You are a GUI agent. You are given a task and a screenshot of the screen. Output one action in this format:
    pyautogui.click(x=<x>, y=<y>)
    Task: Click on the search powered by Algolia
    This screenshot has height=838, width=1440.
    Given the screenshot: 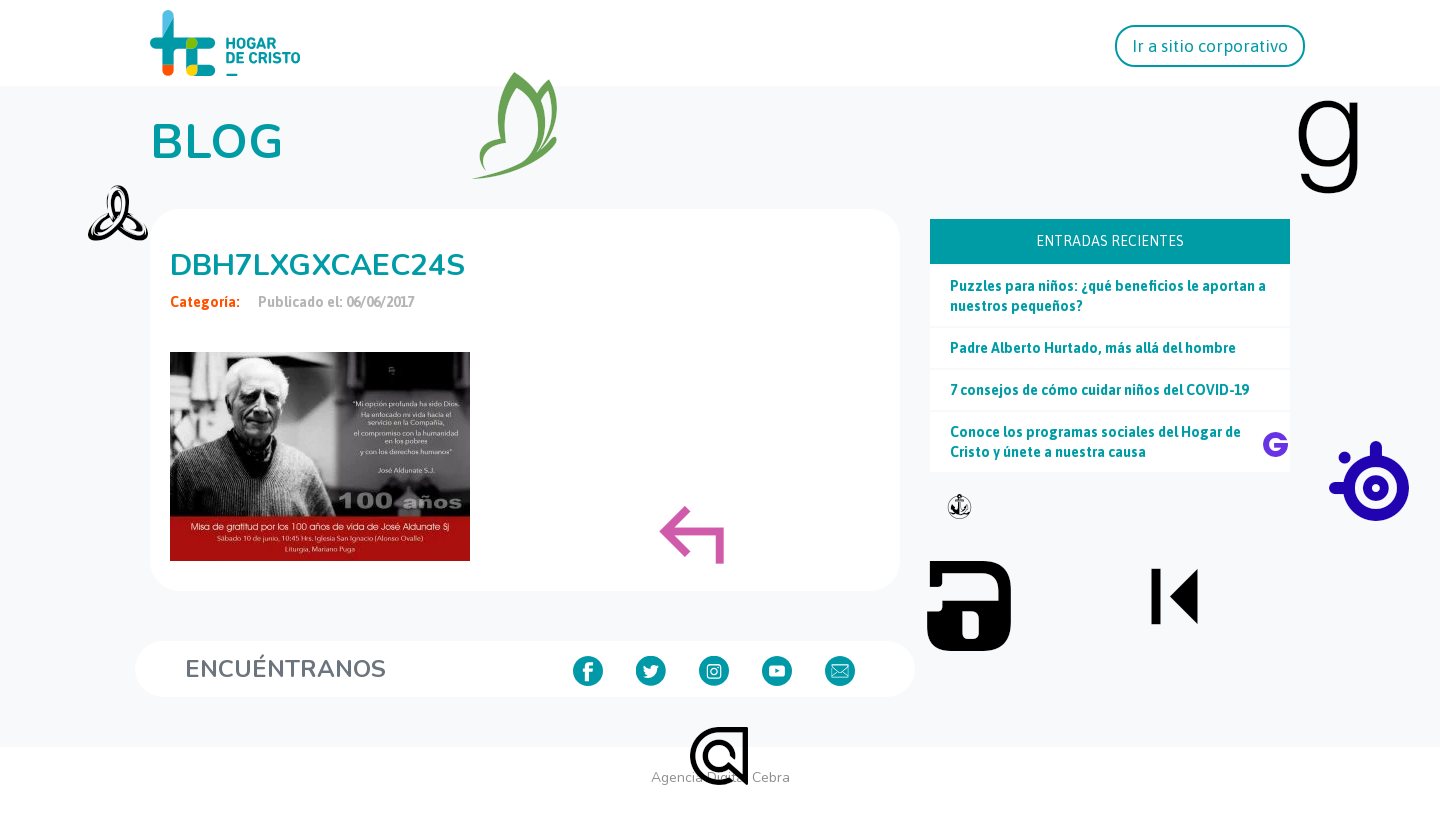 What is the action you would take?
    pyautogui.click(x=719, y=756)
    